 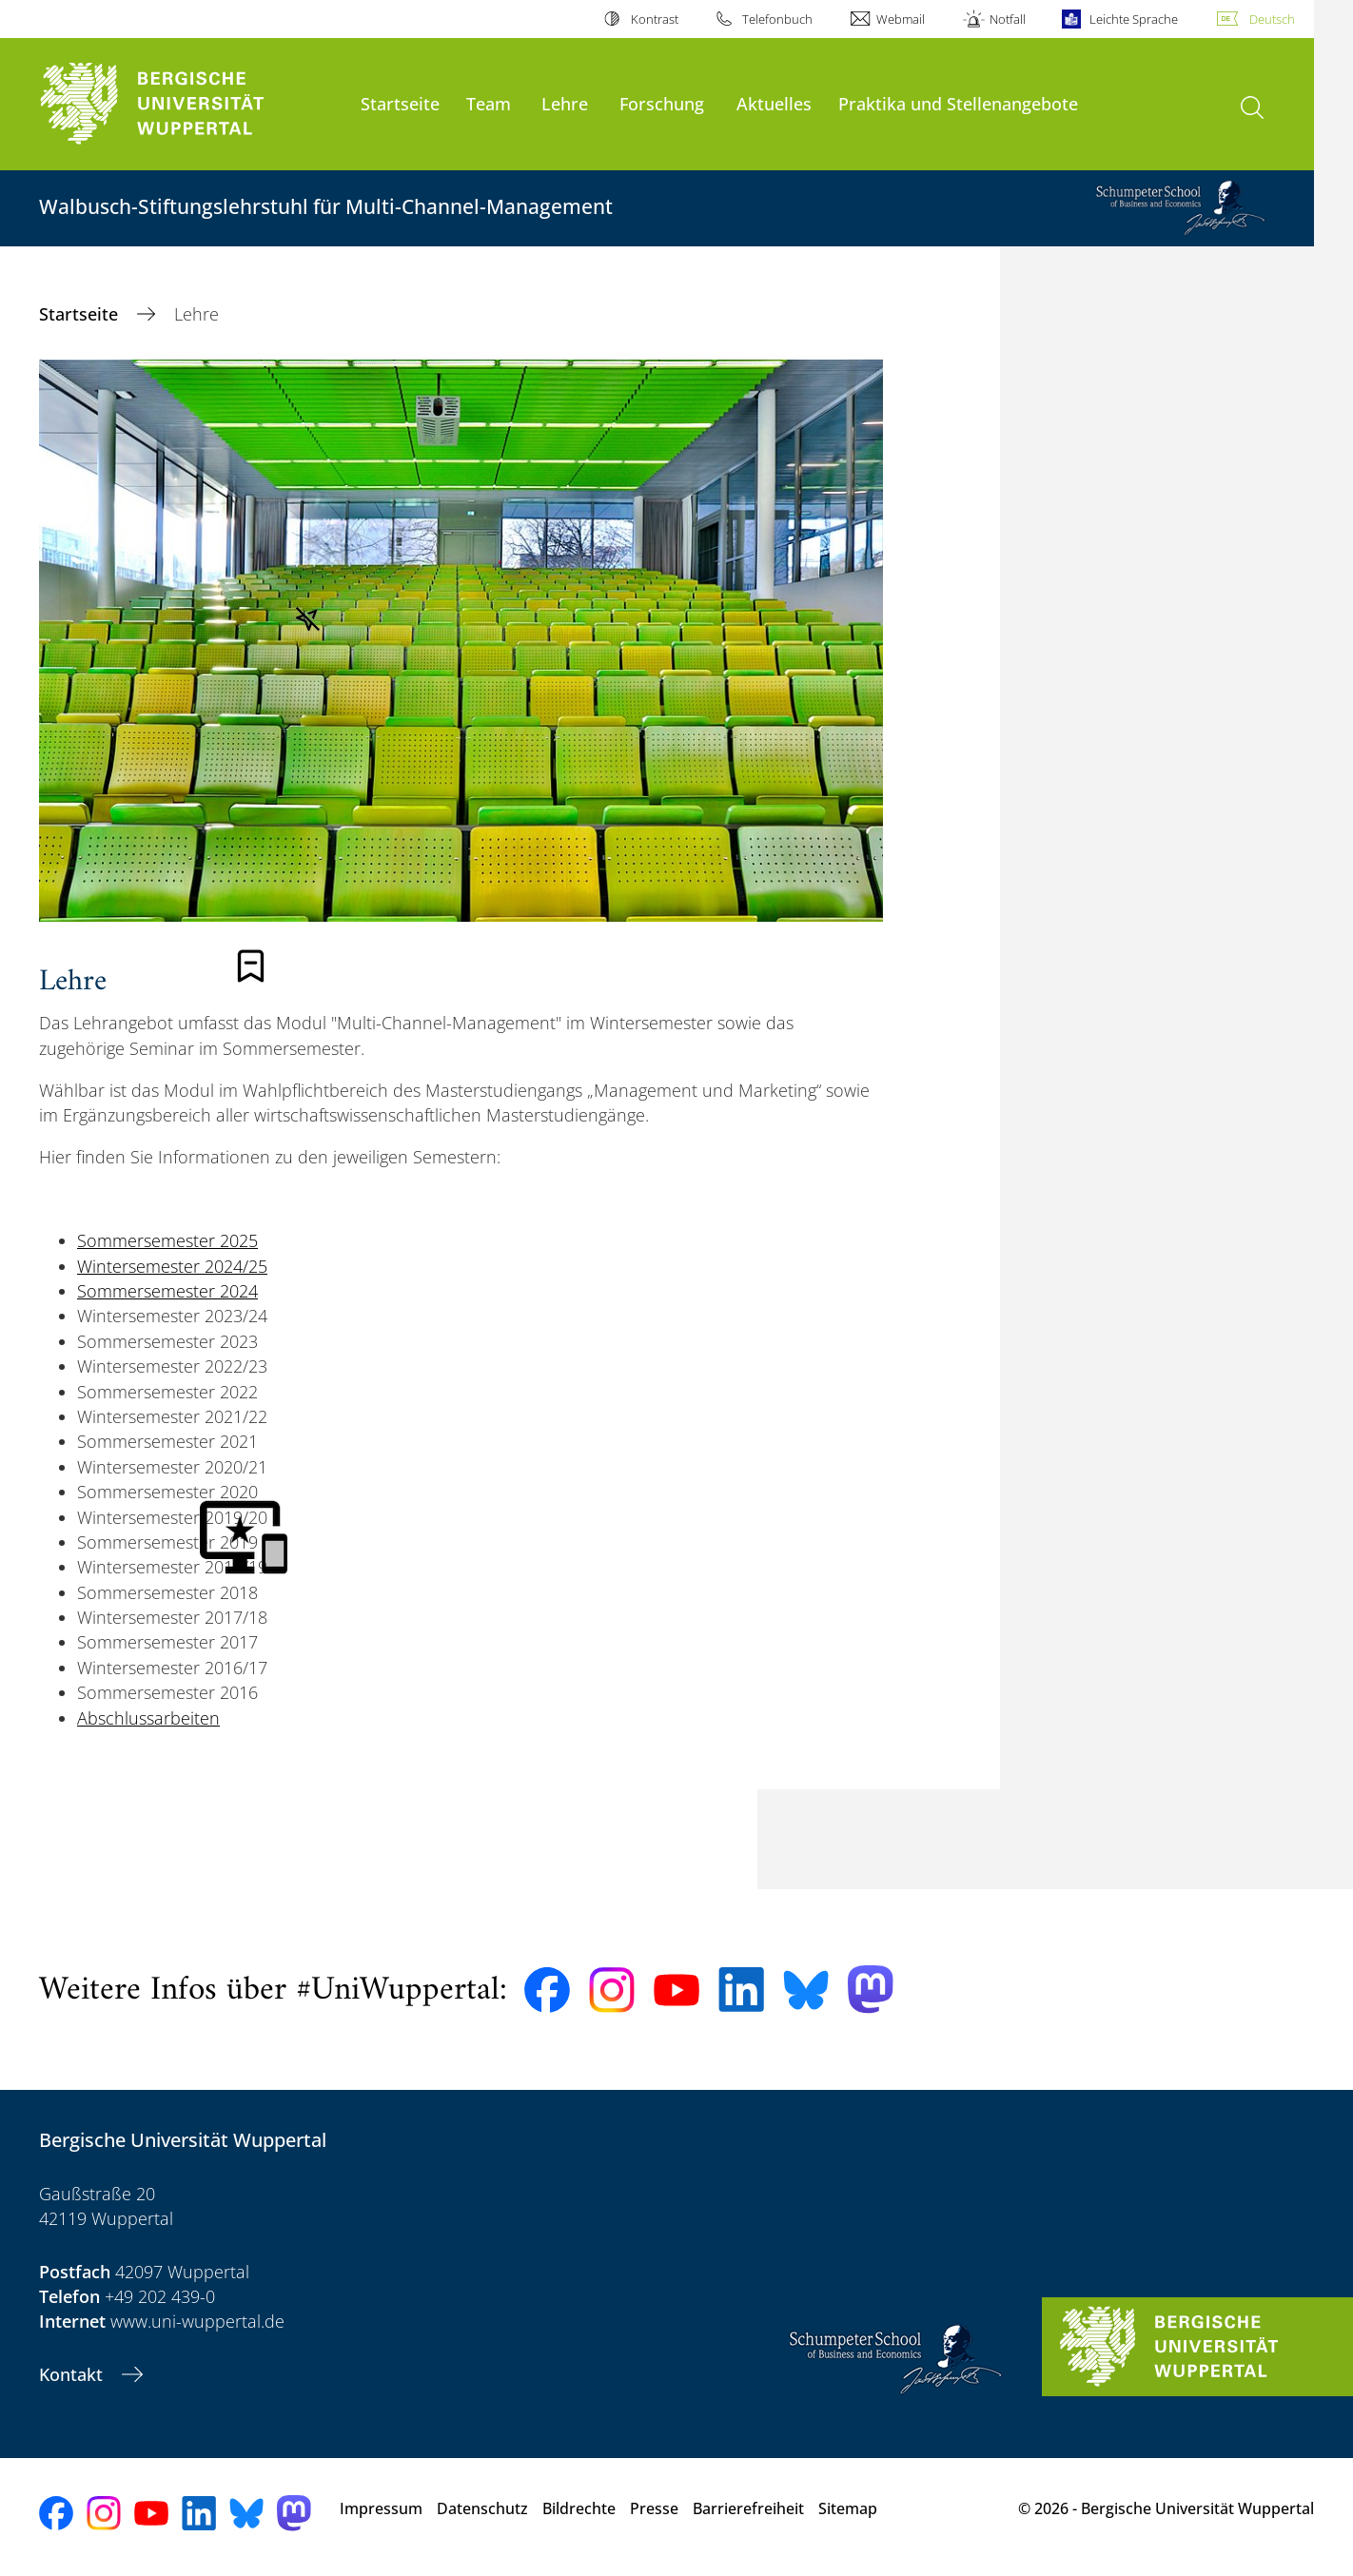 I want to click on view synced or connected devices, so click(x=244, y=1537).